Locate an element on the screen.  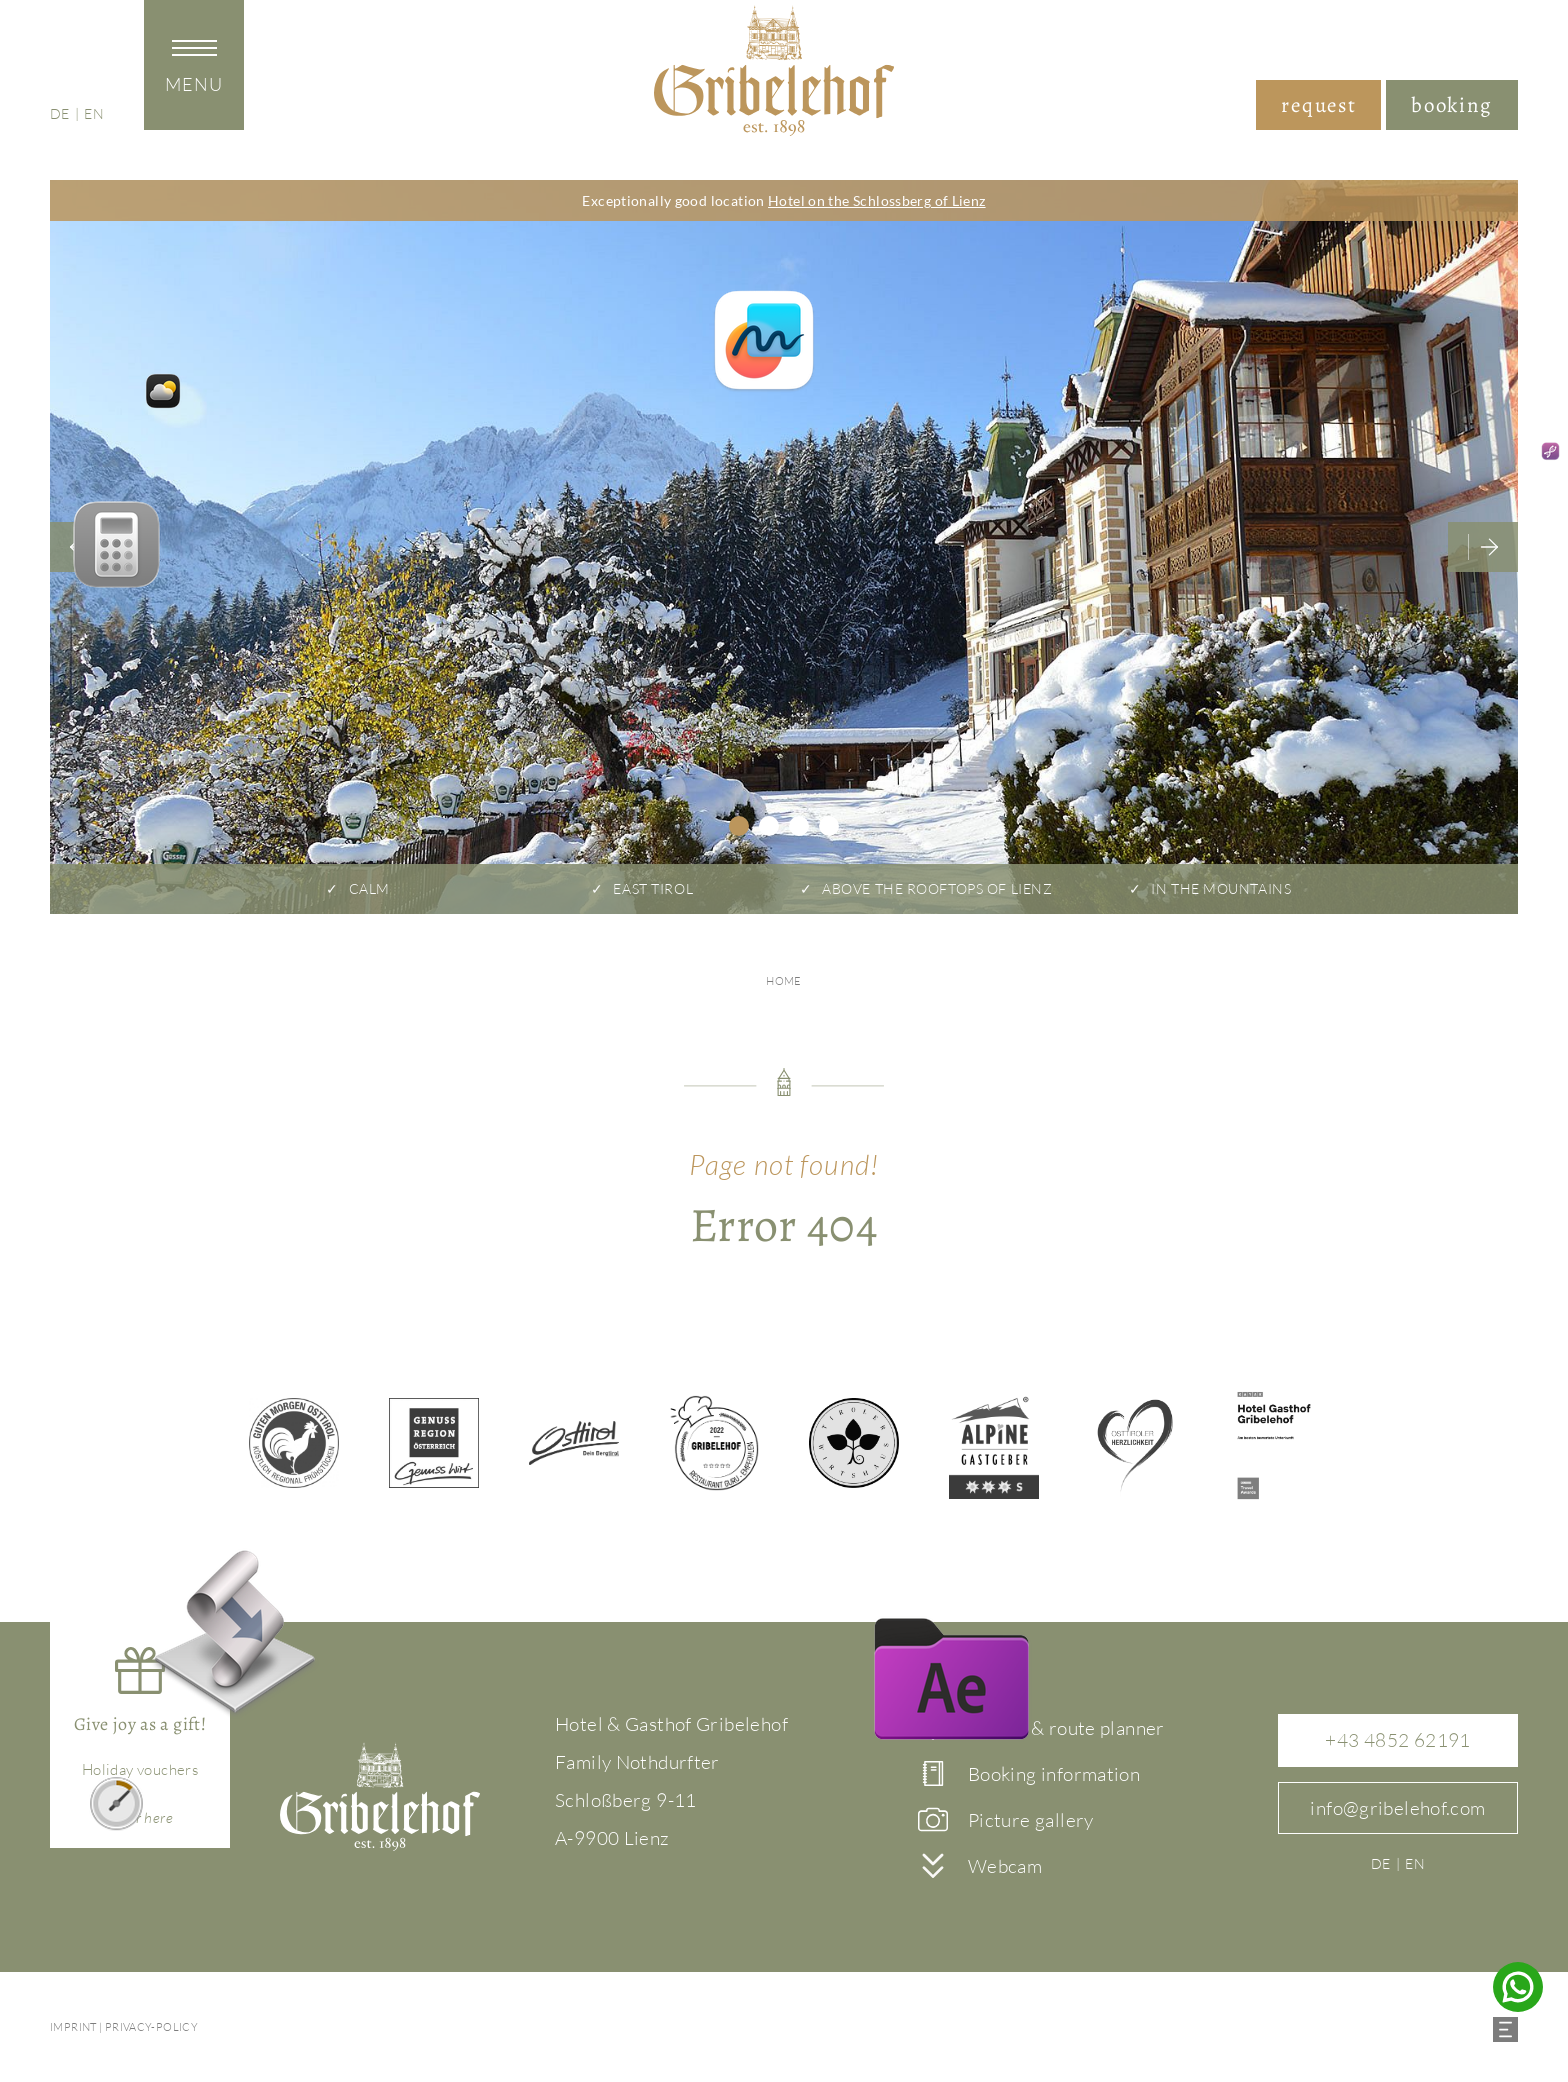
open the weather app is located at coordinates (163, 391).